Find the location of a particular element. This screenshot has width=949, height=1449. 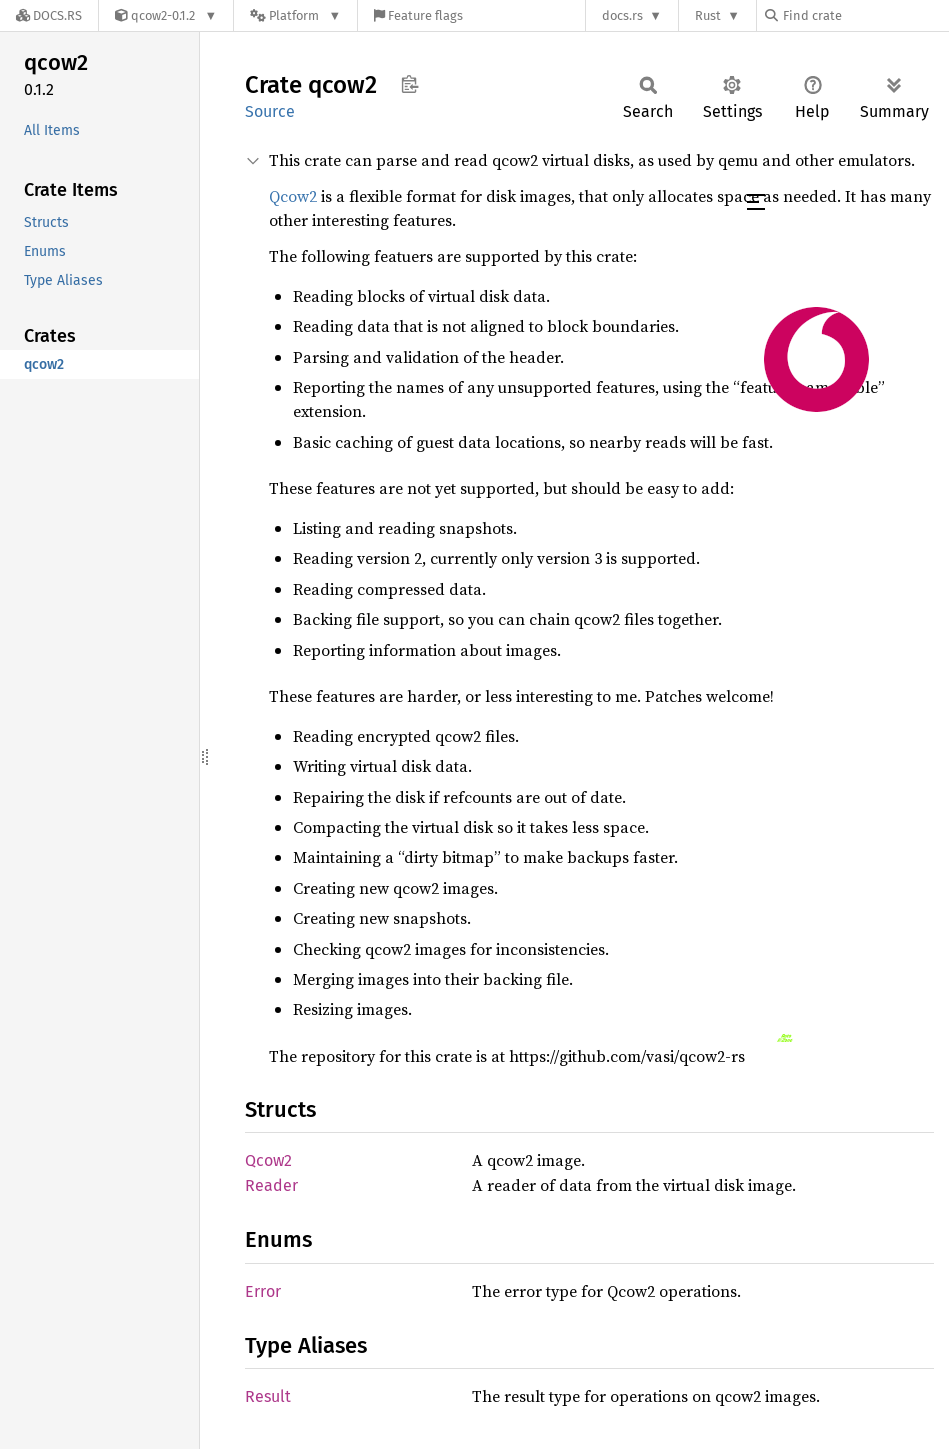

open navigation menu is located at coordinates (756, 202).